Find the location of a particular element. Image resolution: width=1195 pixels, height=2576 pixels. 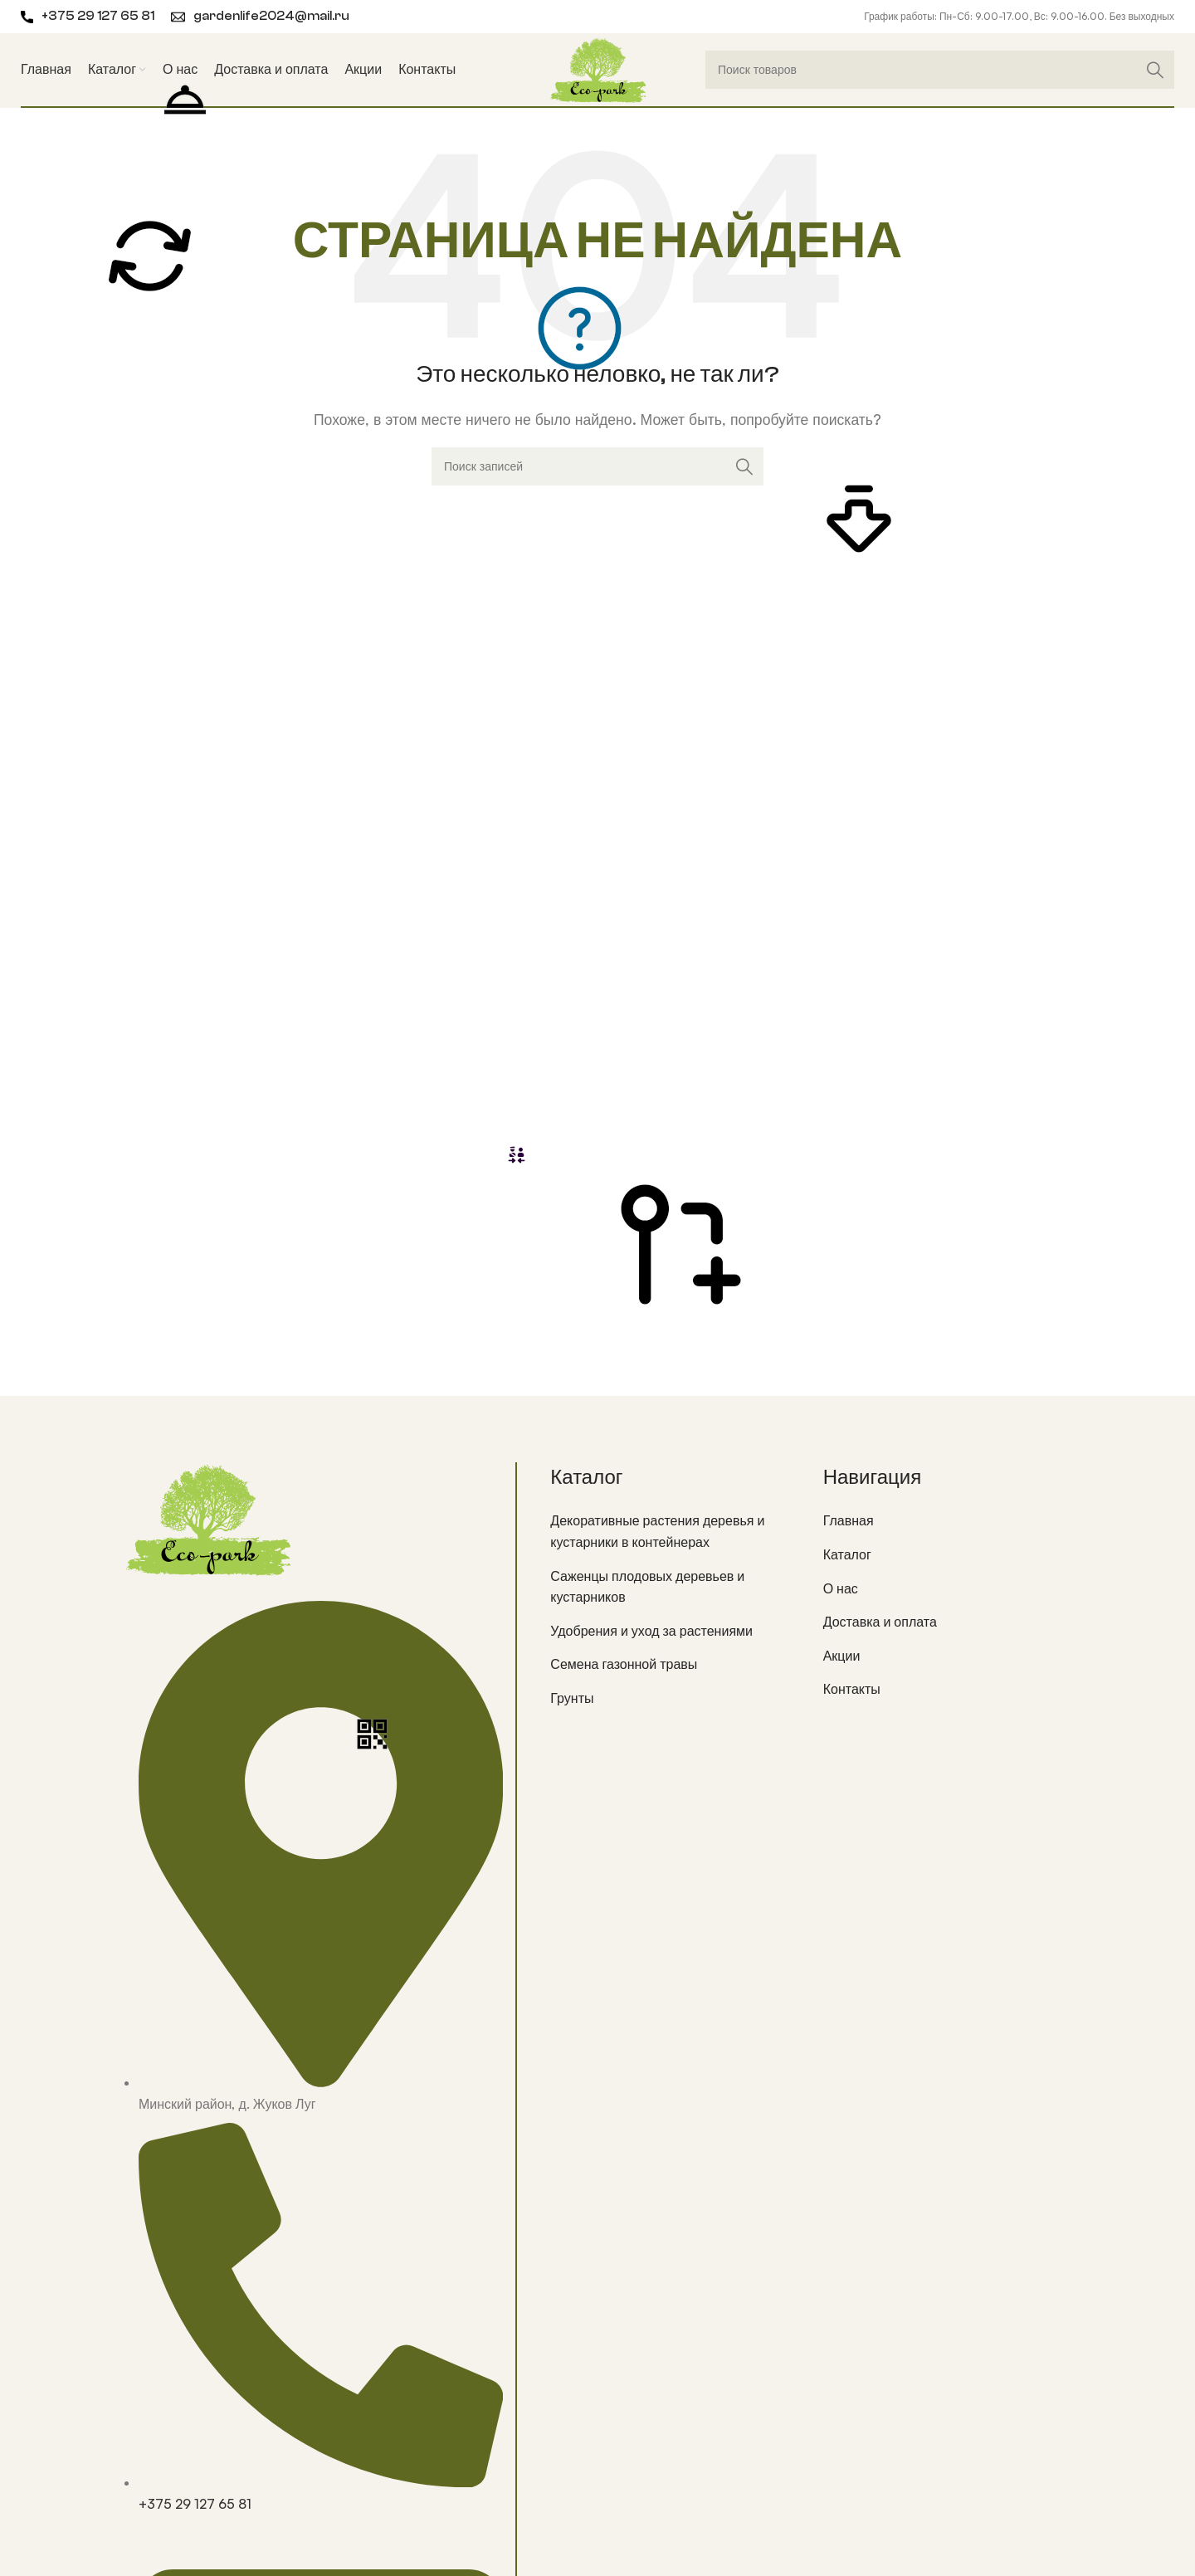

military-to-civilian transition services is located at coordinates (516, 1154).